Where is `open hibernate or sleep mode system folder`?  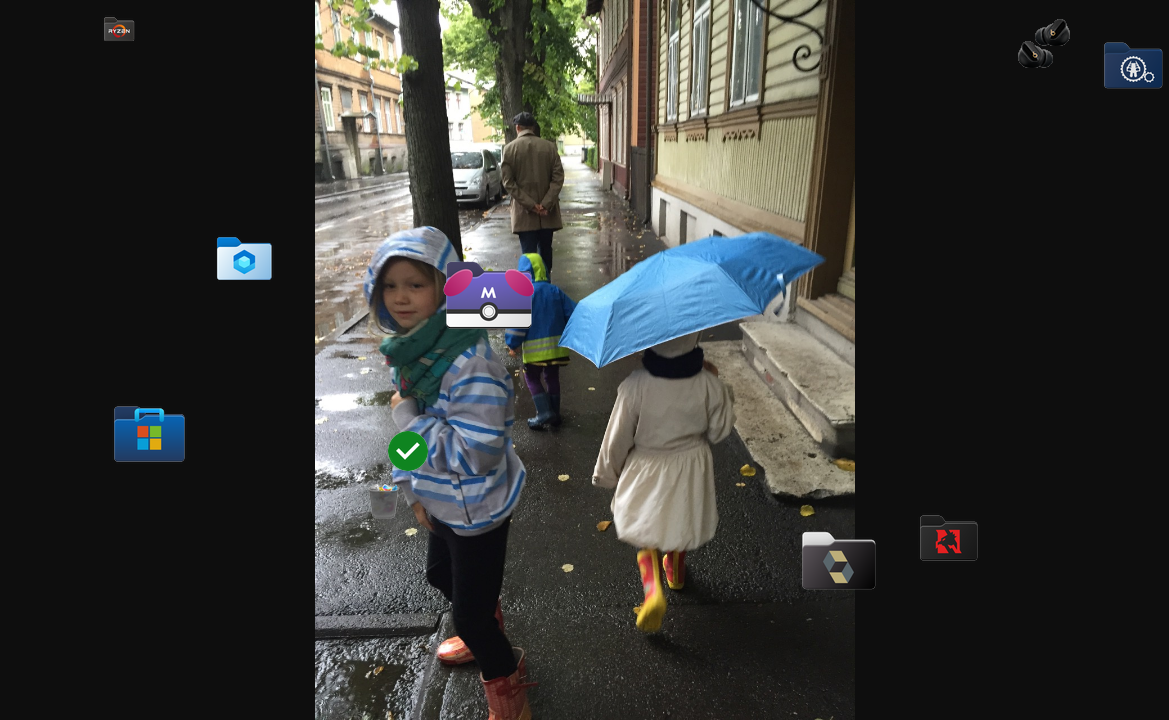 open hibernate or sleep mode system folder is located at coordinates (838, 562).